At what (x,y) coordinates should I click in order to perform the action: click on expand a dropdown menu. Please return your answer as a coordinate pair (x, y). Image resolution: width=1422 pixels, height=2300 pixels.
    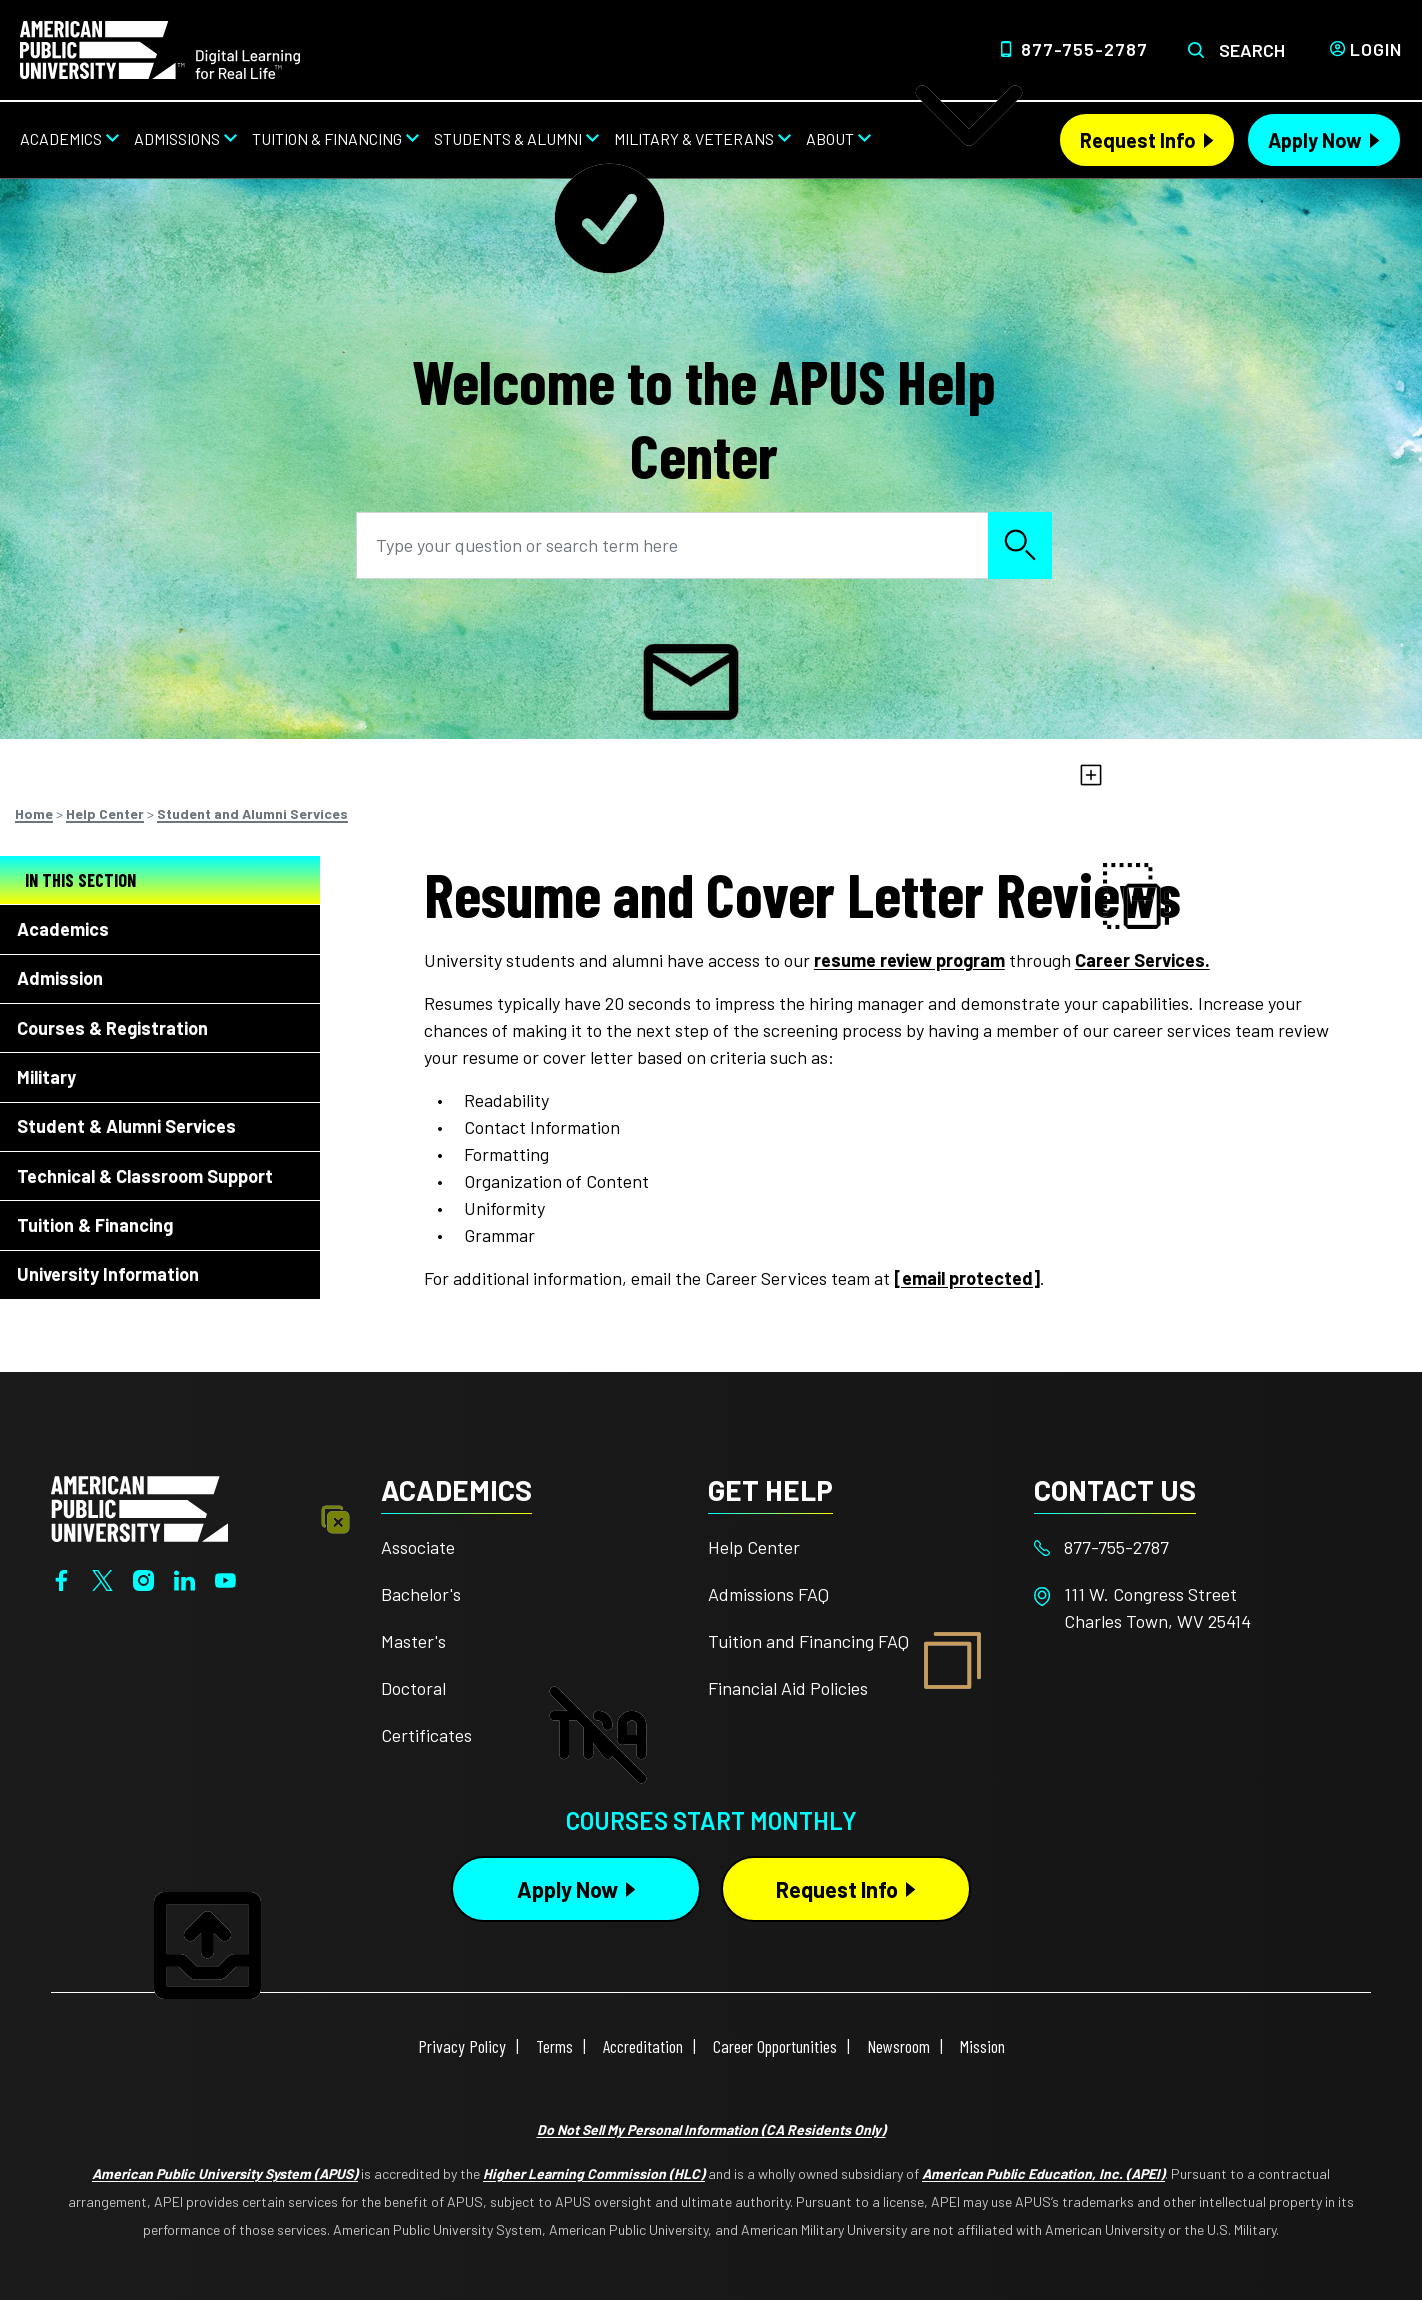
    Looking at the image, I should click on (969, 111).